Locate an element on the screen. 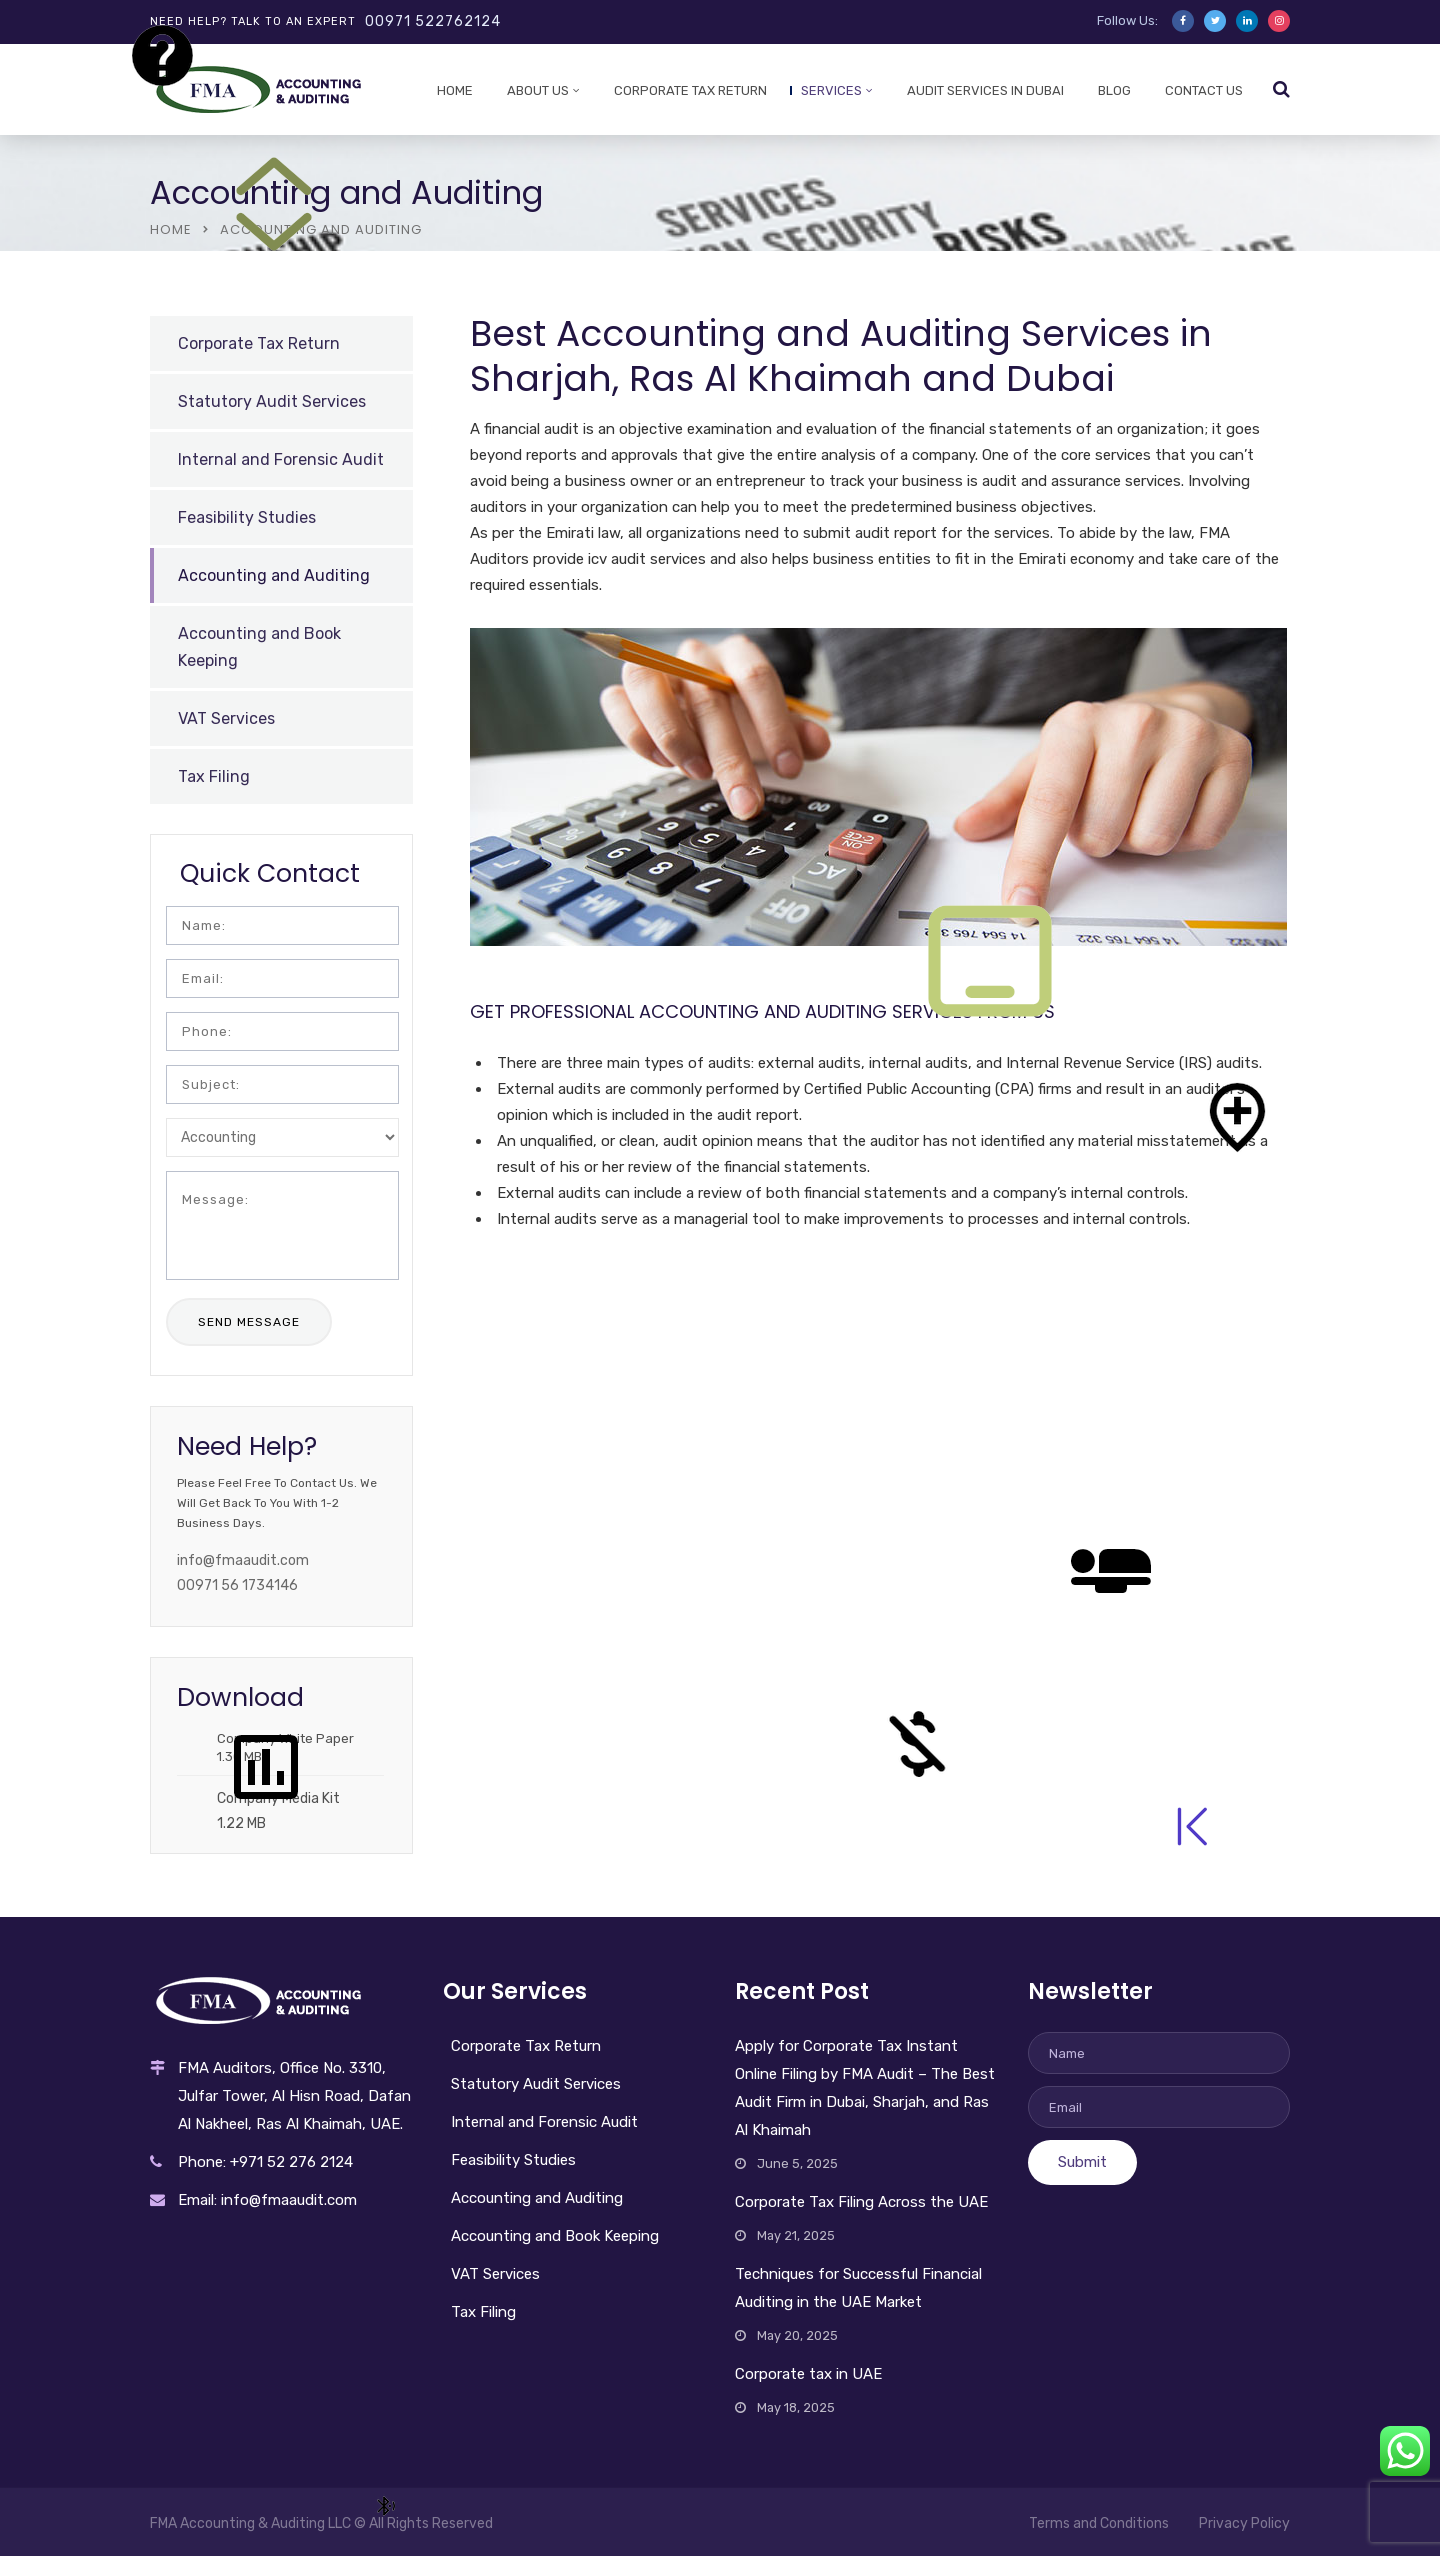 This screenshot has width=1440, height=2556. go to the beginning or first item is located at coordinates (1191, 1826).